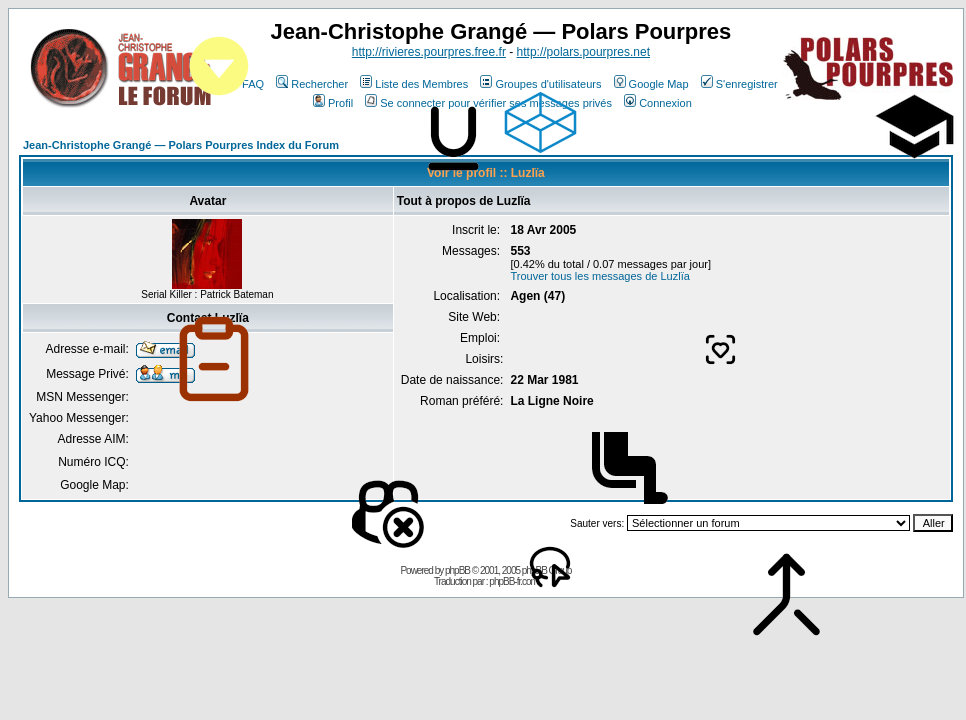 The image size is (966, 720). I want to click on github copilot is disconnected or unavailable, so click(388, 512).